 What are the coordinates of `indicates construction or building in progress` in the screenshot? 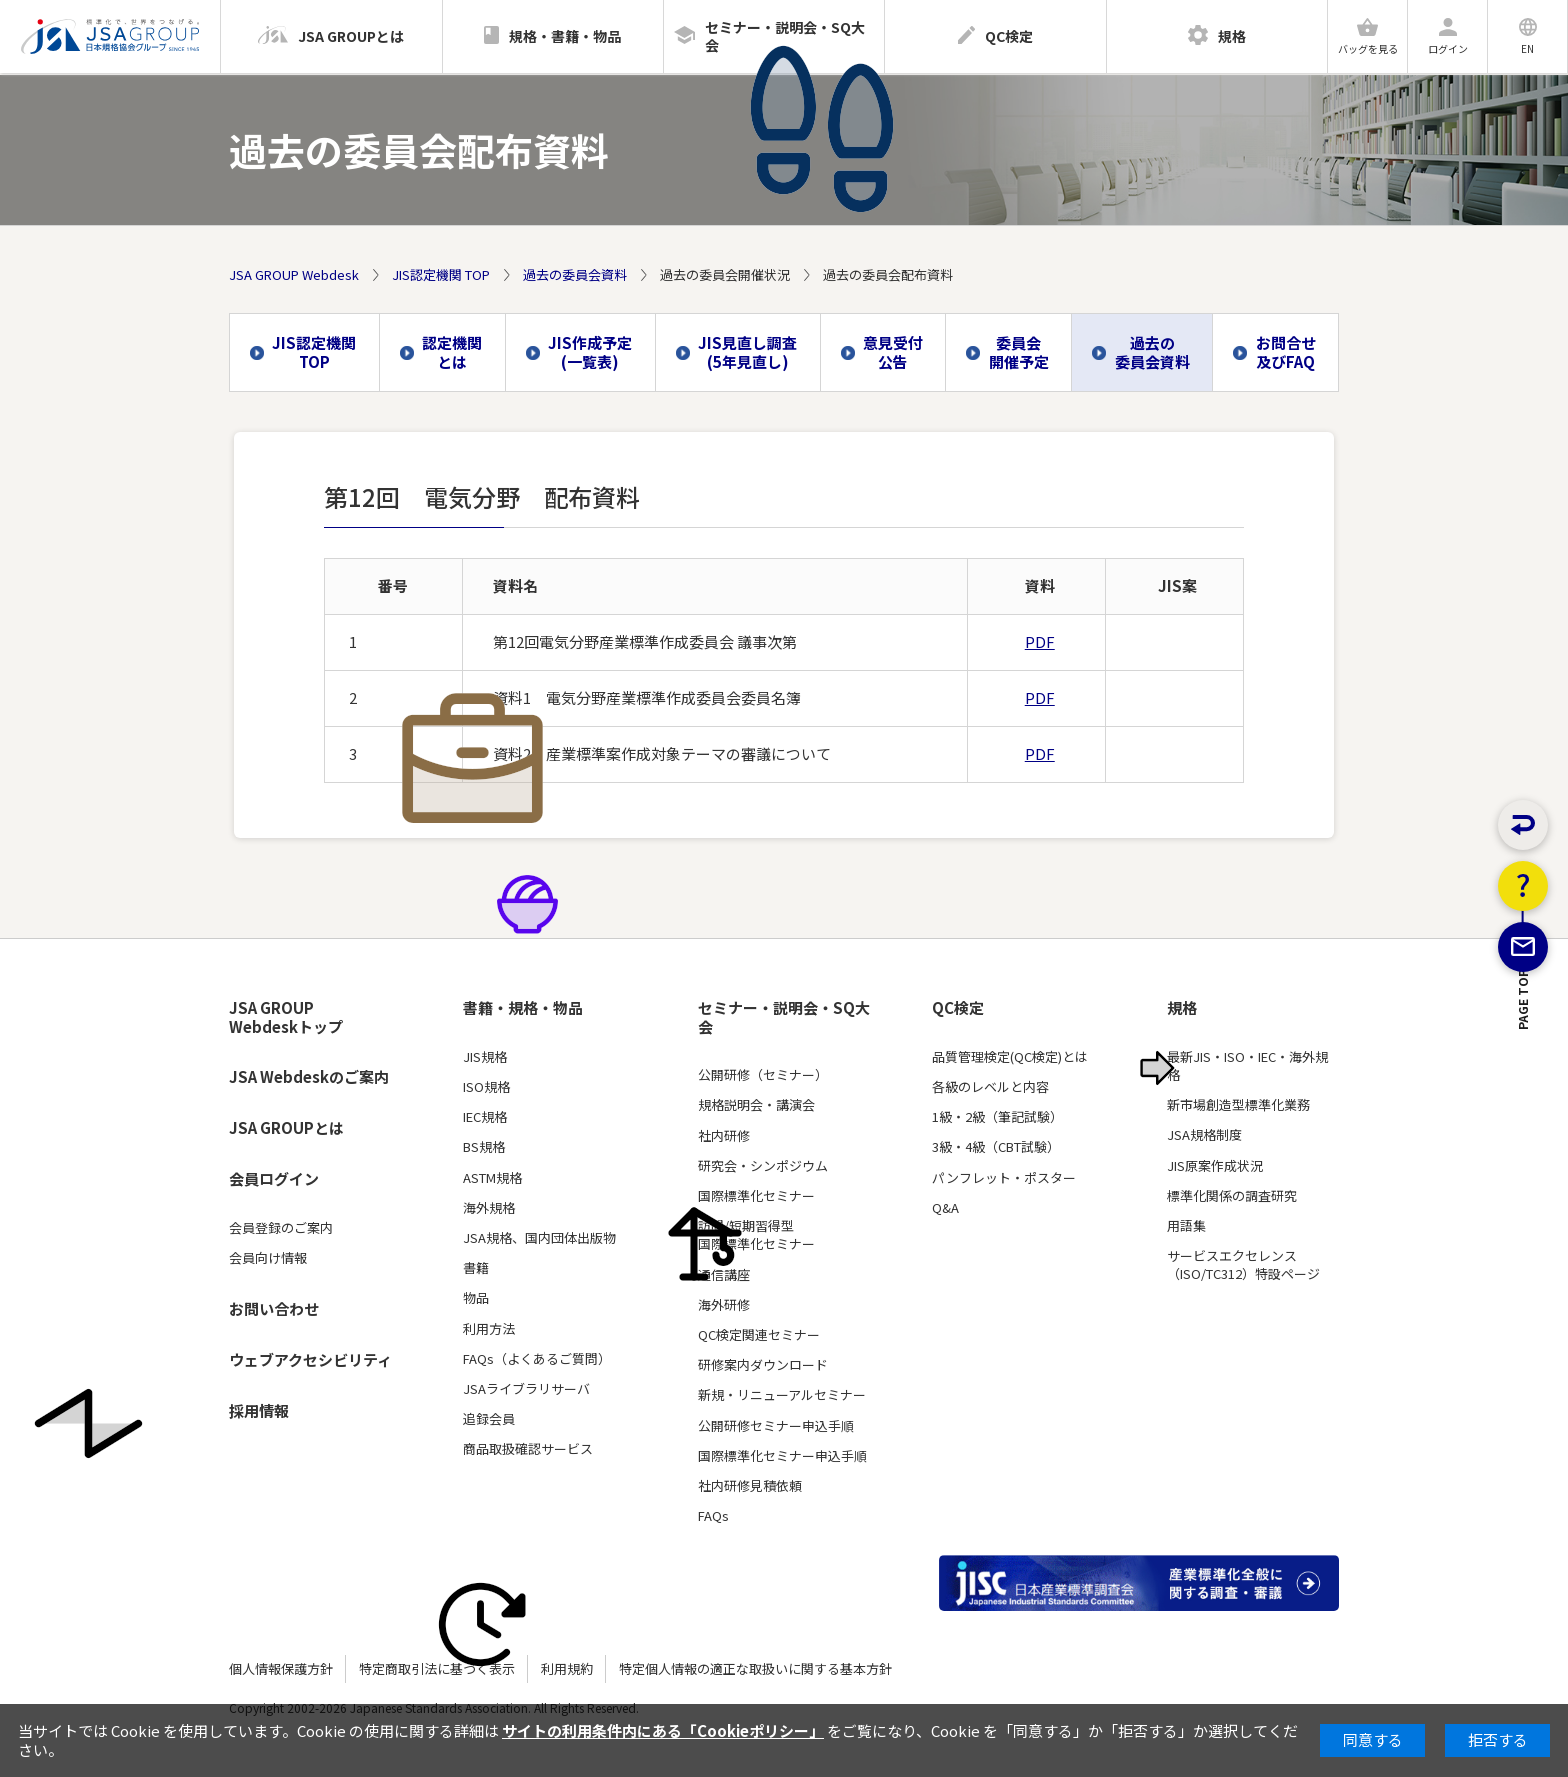 It's located at (705, 1244).